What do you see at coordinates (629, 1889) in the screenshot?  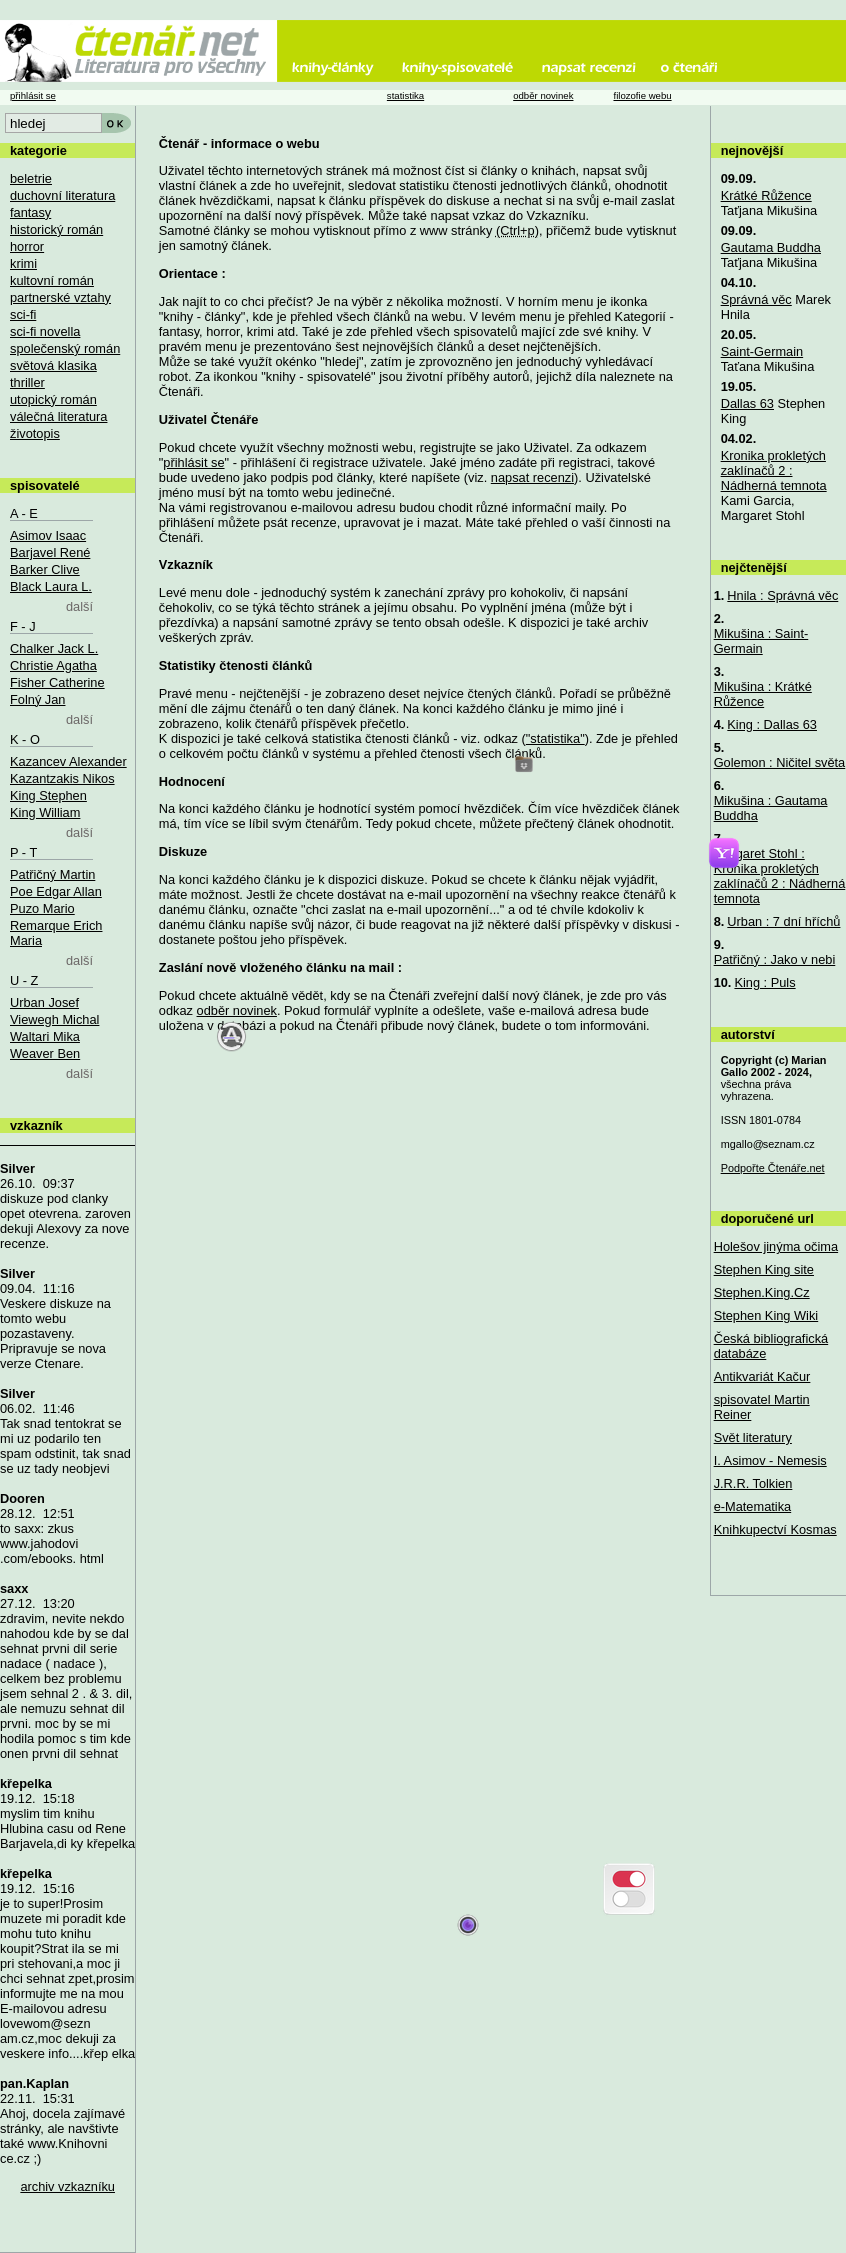 I see `open system settings or preferences` at bounding box center [629, 1889].